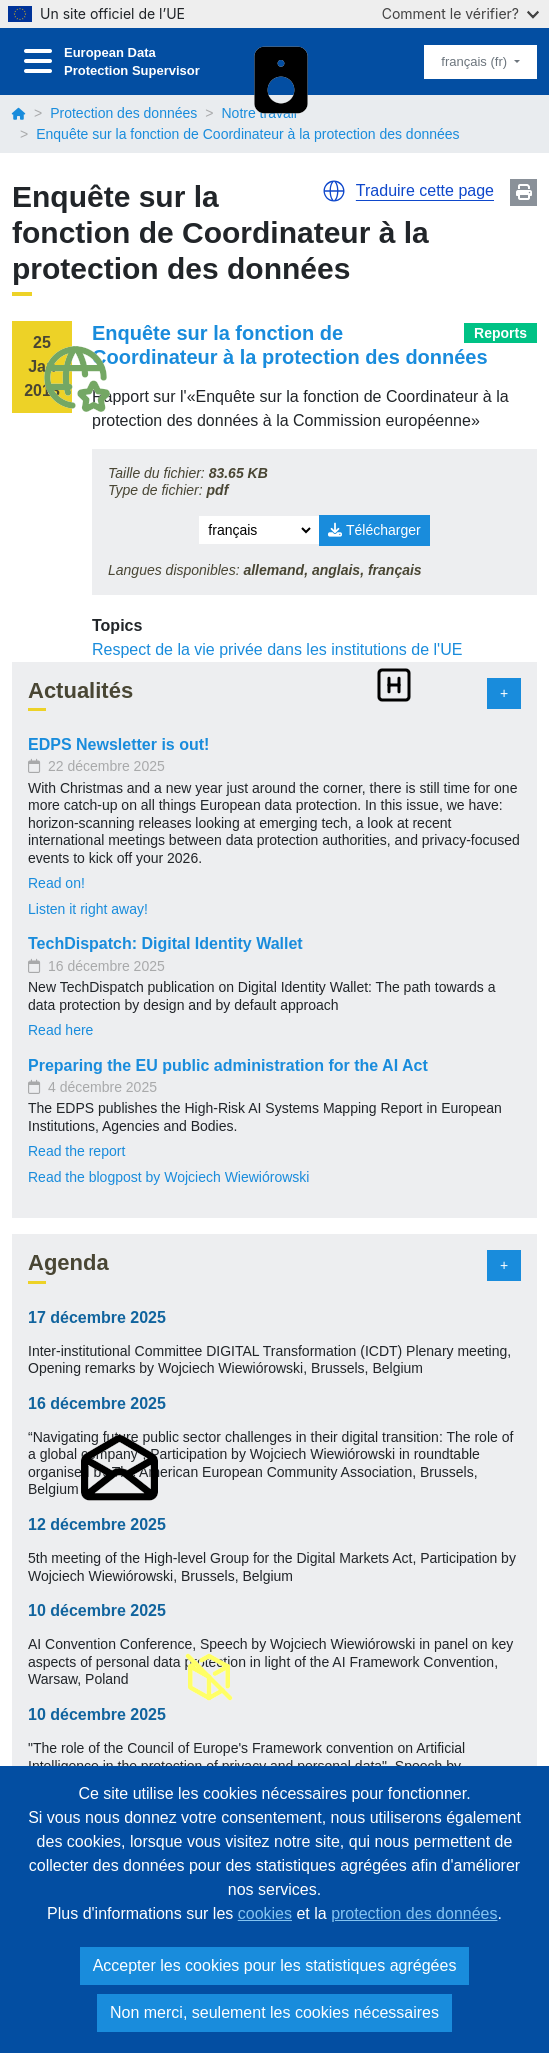  What do you see at coordinates (394, 685) in the screenshot?
I see `indicates a helicopter landing zone or helipad` at bounding box center [394, 685].